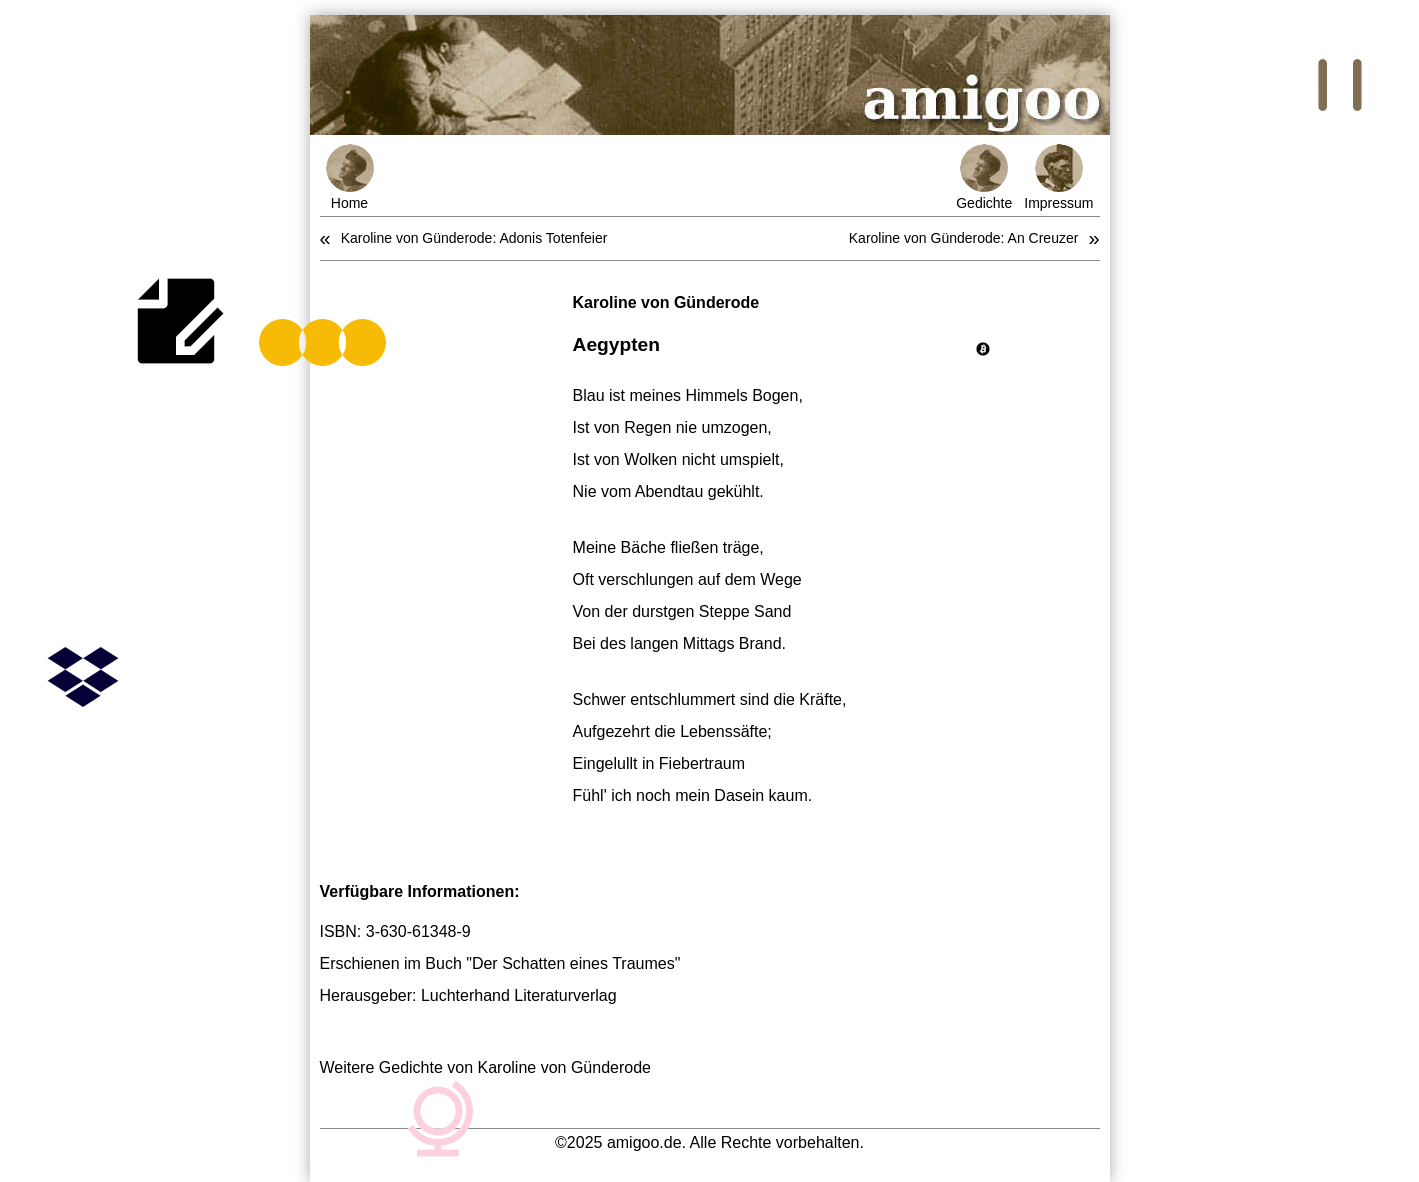 Image resolution: width=1419 pixels, height=1182 pixels. Describe the element at coordinates (438, 1118) in the screenshot. I see `view global or worldwide settings` at that location.